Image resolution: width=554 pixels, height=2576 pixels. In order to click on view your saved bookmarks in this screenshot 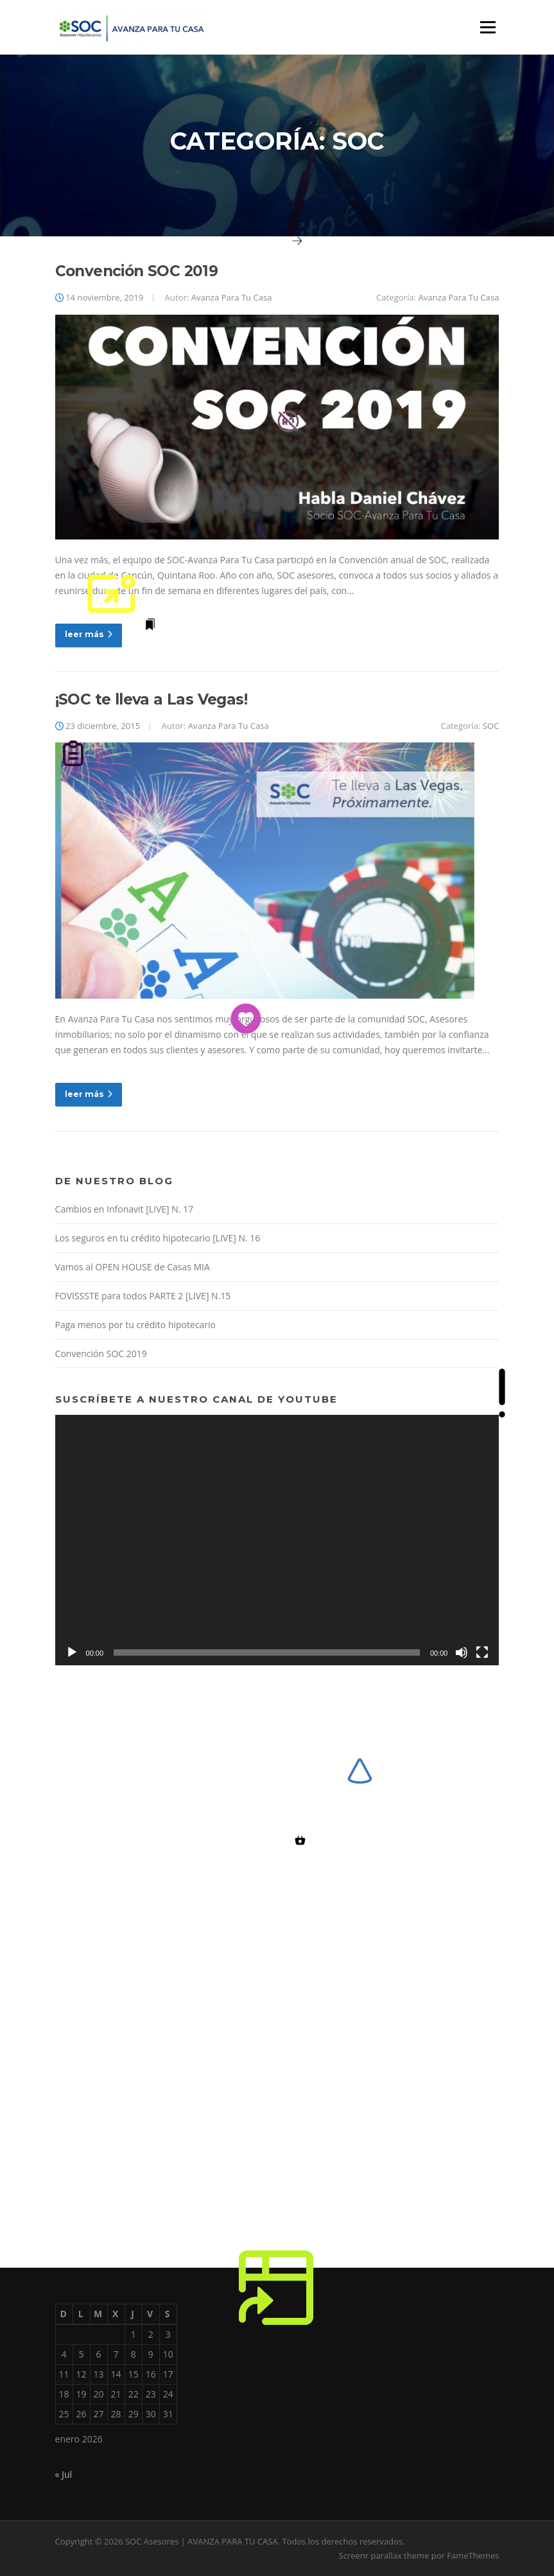, I will do `click(150, 624)`.